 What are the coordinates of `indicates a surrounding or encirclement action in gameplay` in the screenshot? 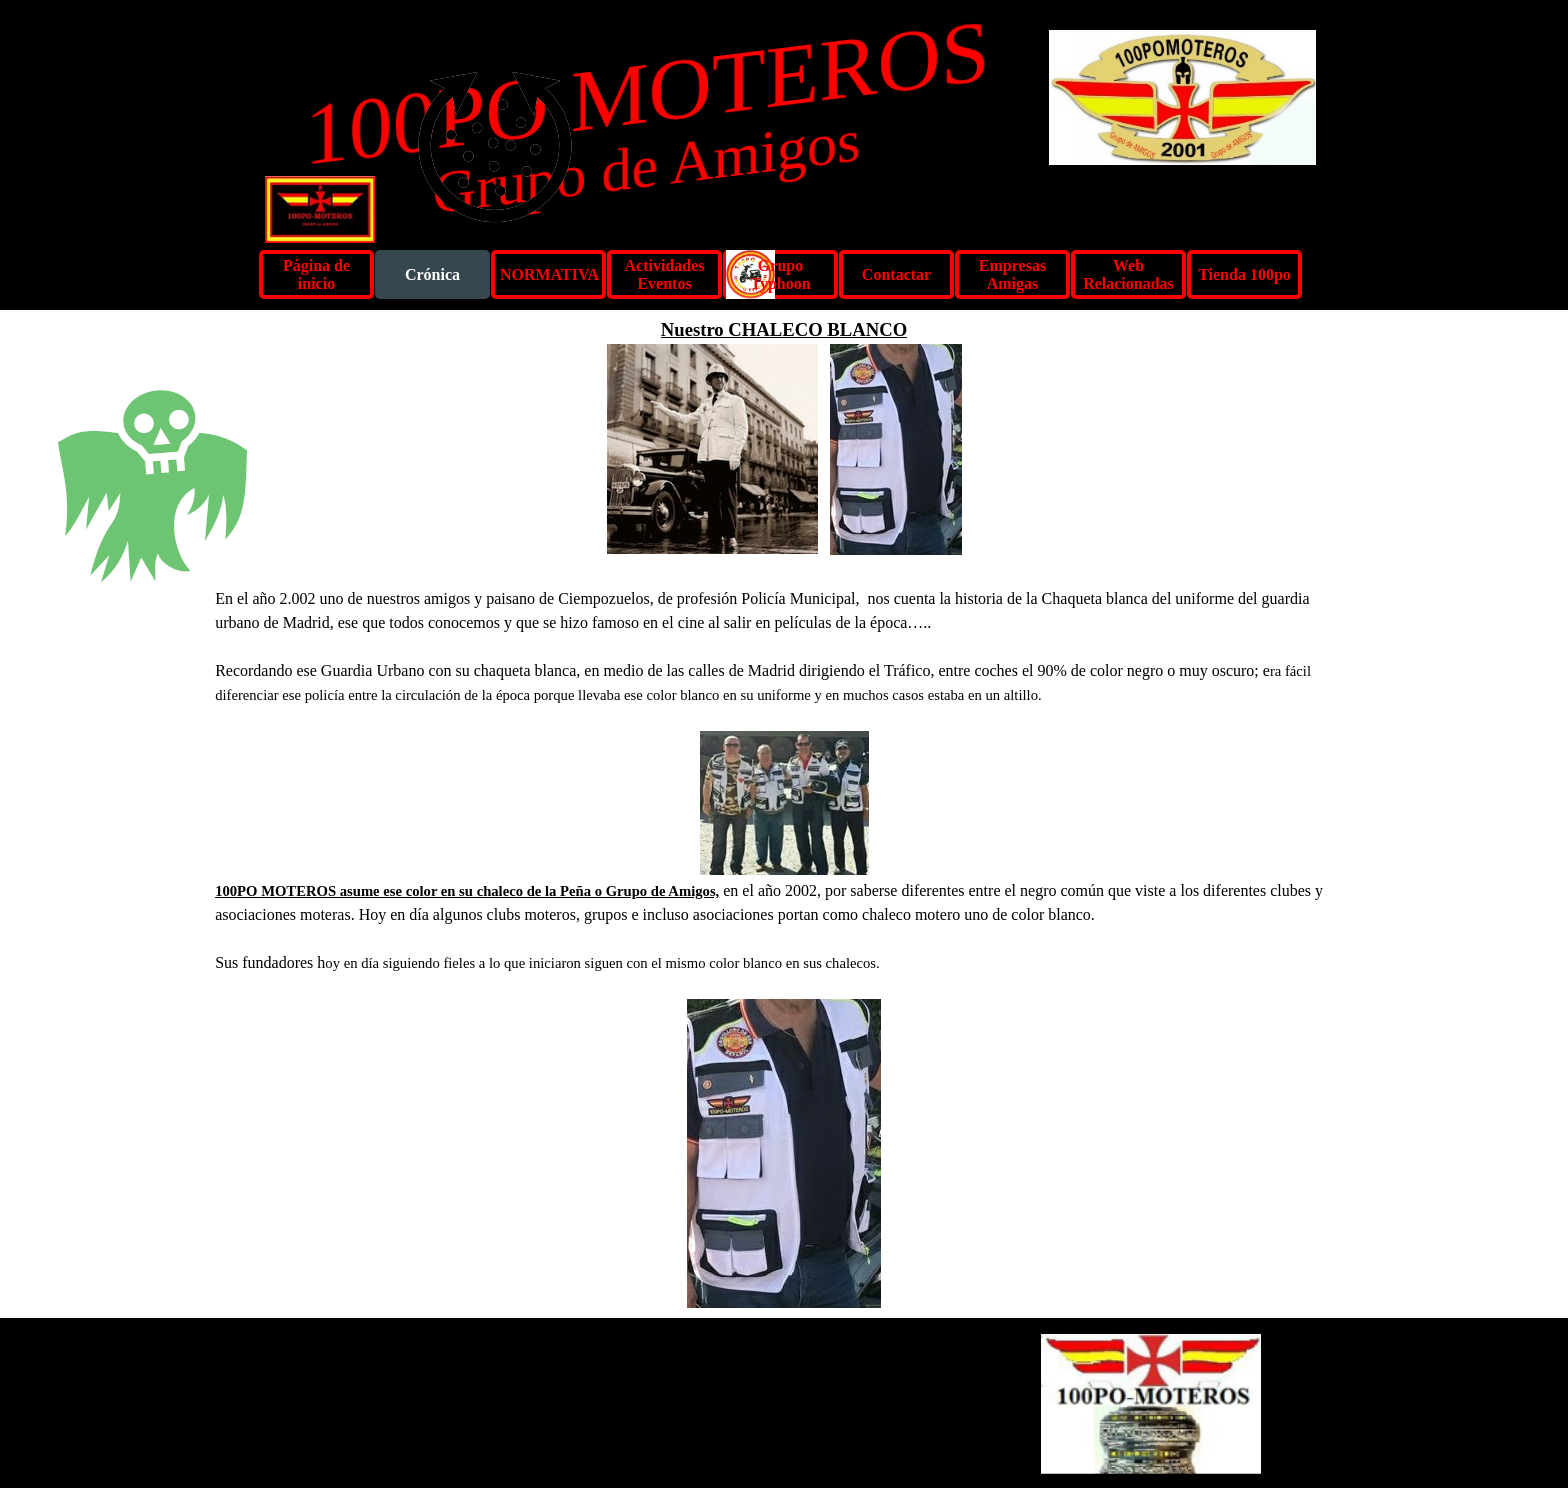 It's located at (495, 146).